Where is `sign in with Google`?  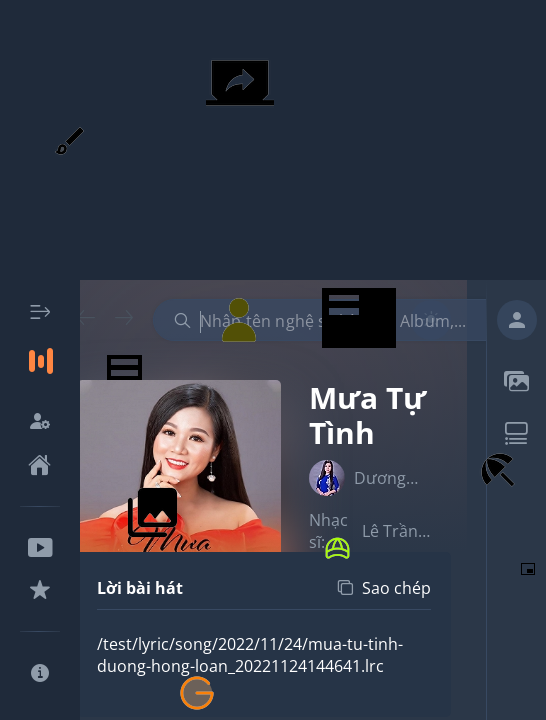
sign in with Google is located at coordinates (197, 693).